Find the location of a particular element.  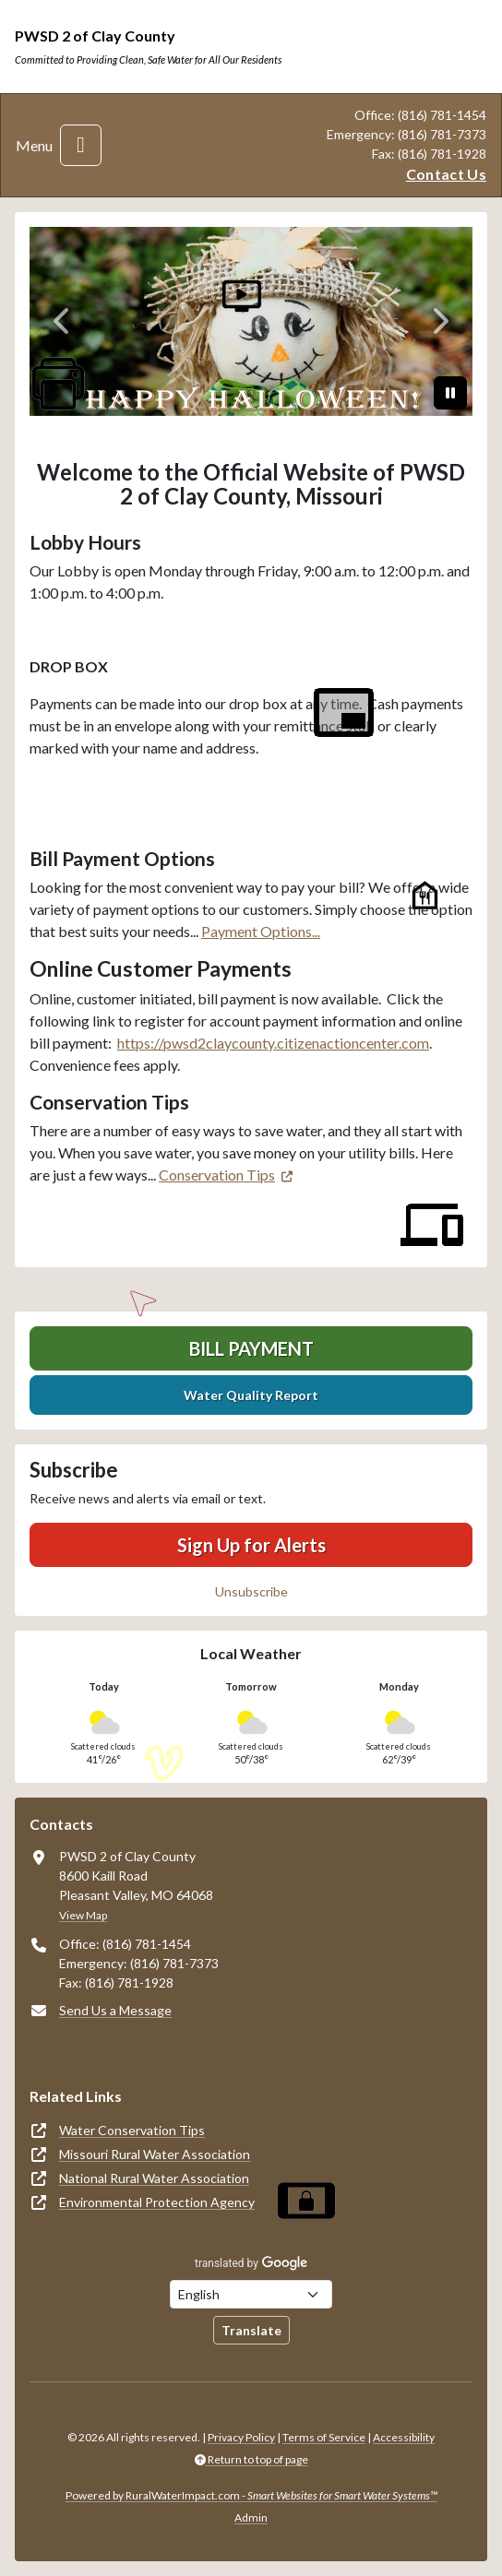

tap to get directions to a destination is located at coordinates (141, 1301).